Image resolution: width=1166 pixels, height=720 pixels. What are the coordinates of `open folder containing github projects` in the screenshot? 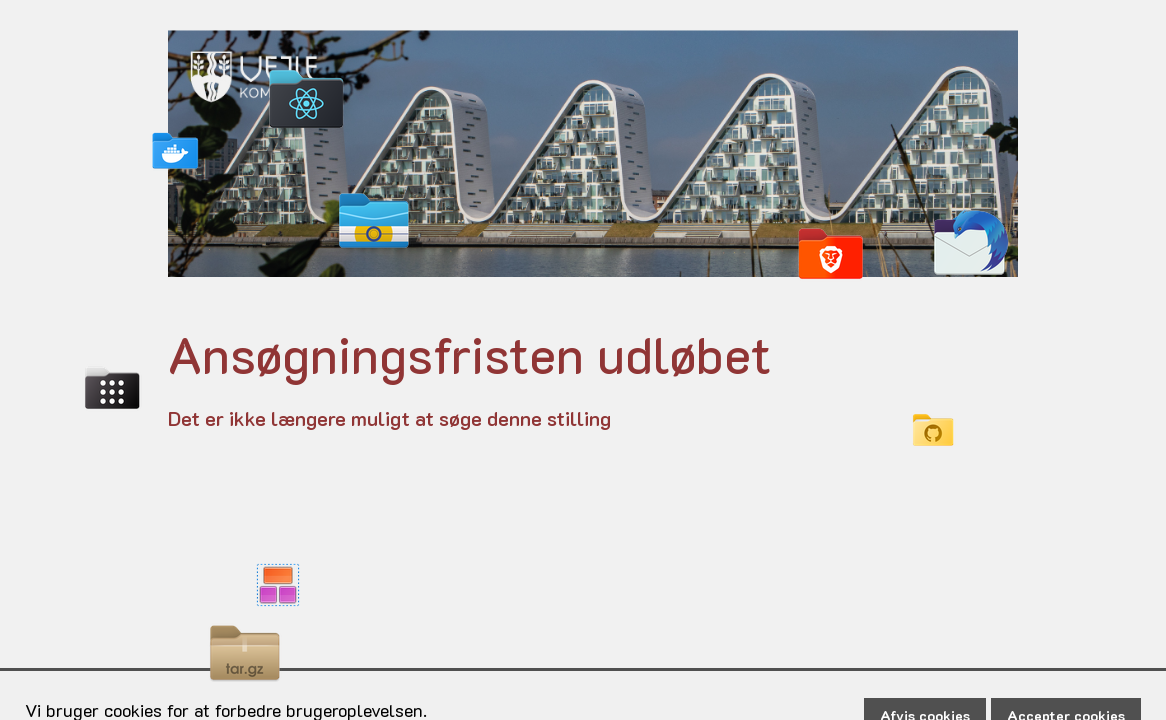 It's located at (933, 431).